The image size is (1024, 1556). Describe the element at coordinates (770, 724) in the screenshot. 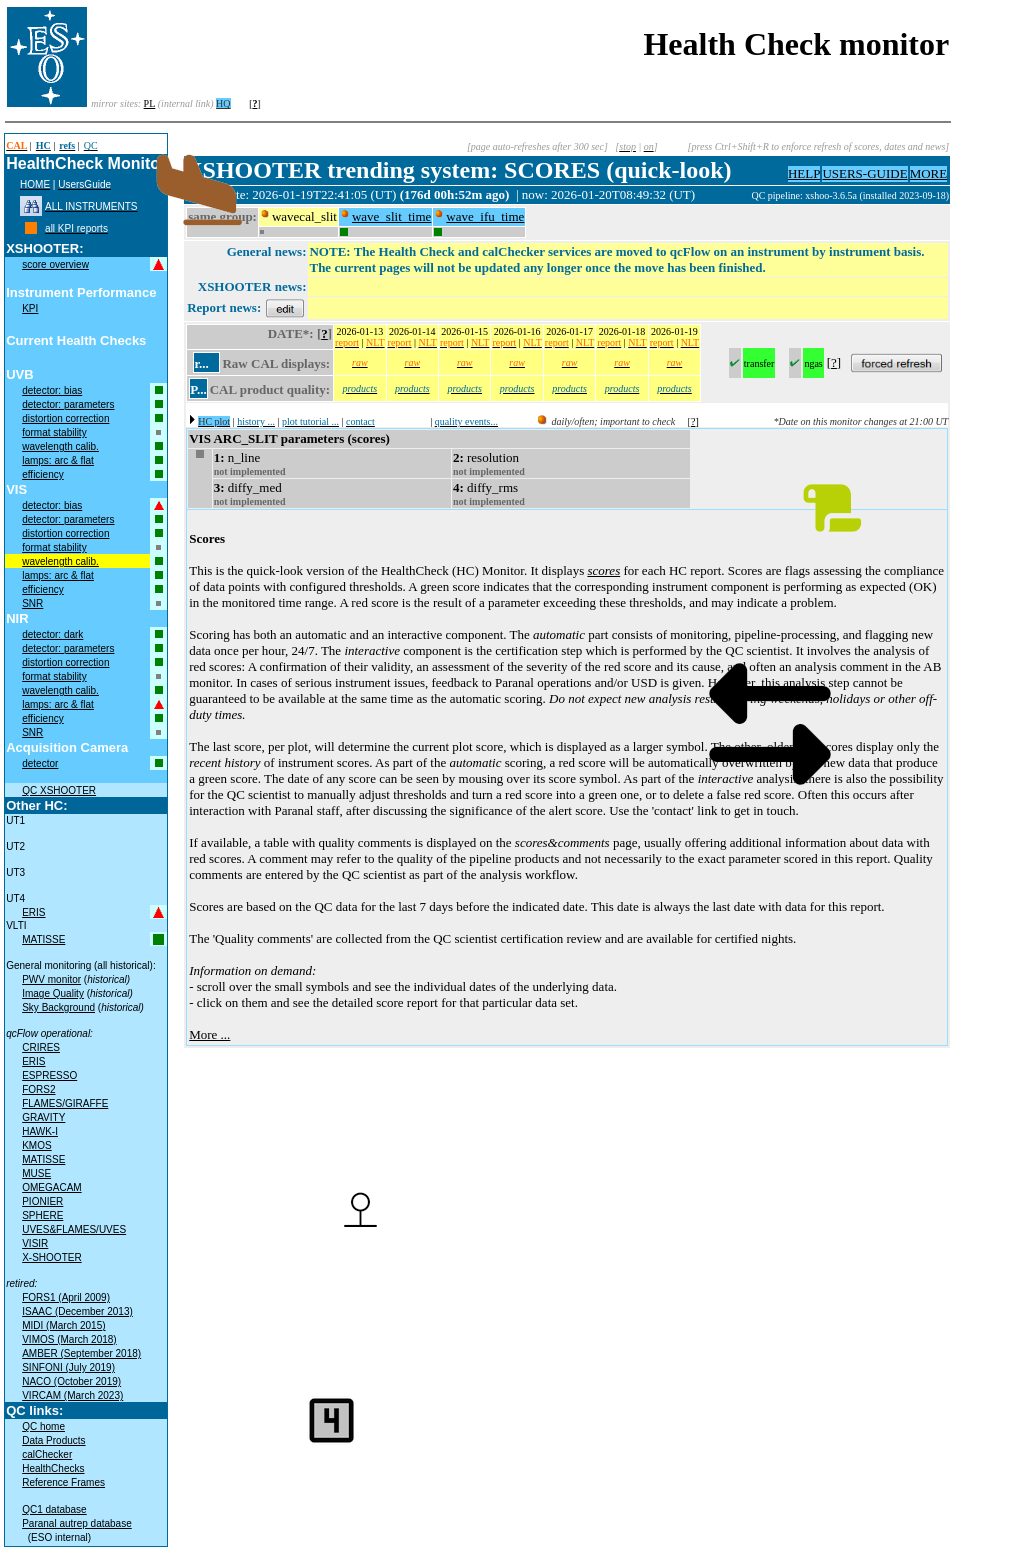

I see `swap or exchange items` at that location.